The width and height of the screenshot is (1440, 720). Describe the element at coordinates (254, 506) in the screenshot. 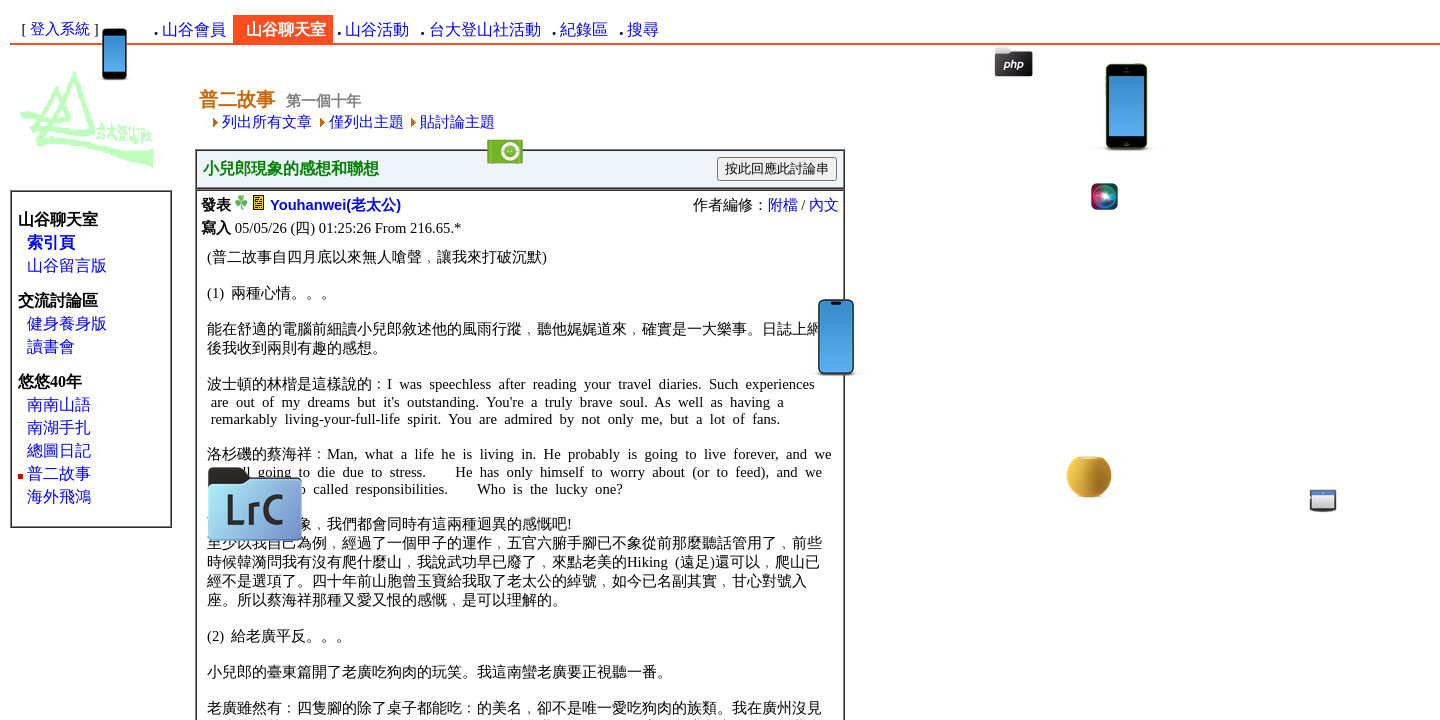

I see `open folder containing adobe lightroom classic files` at that location.